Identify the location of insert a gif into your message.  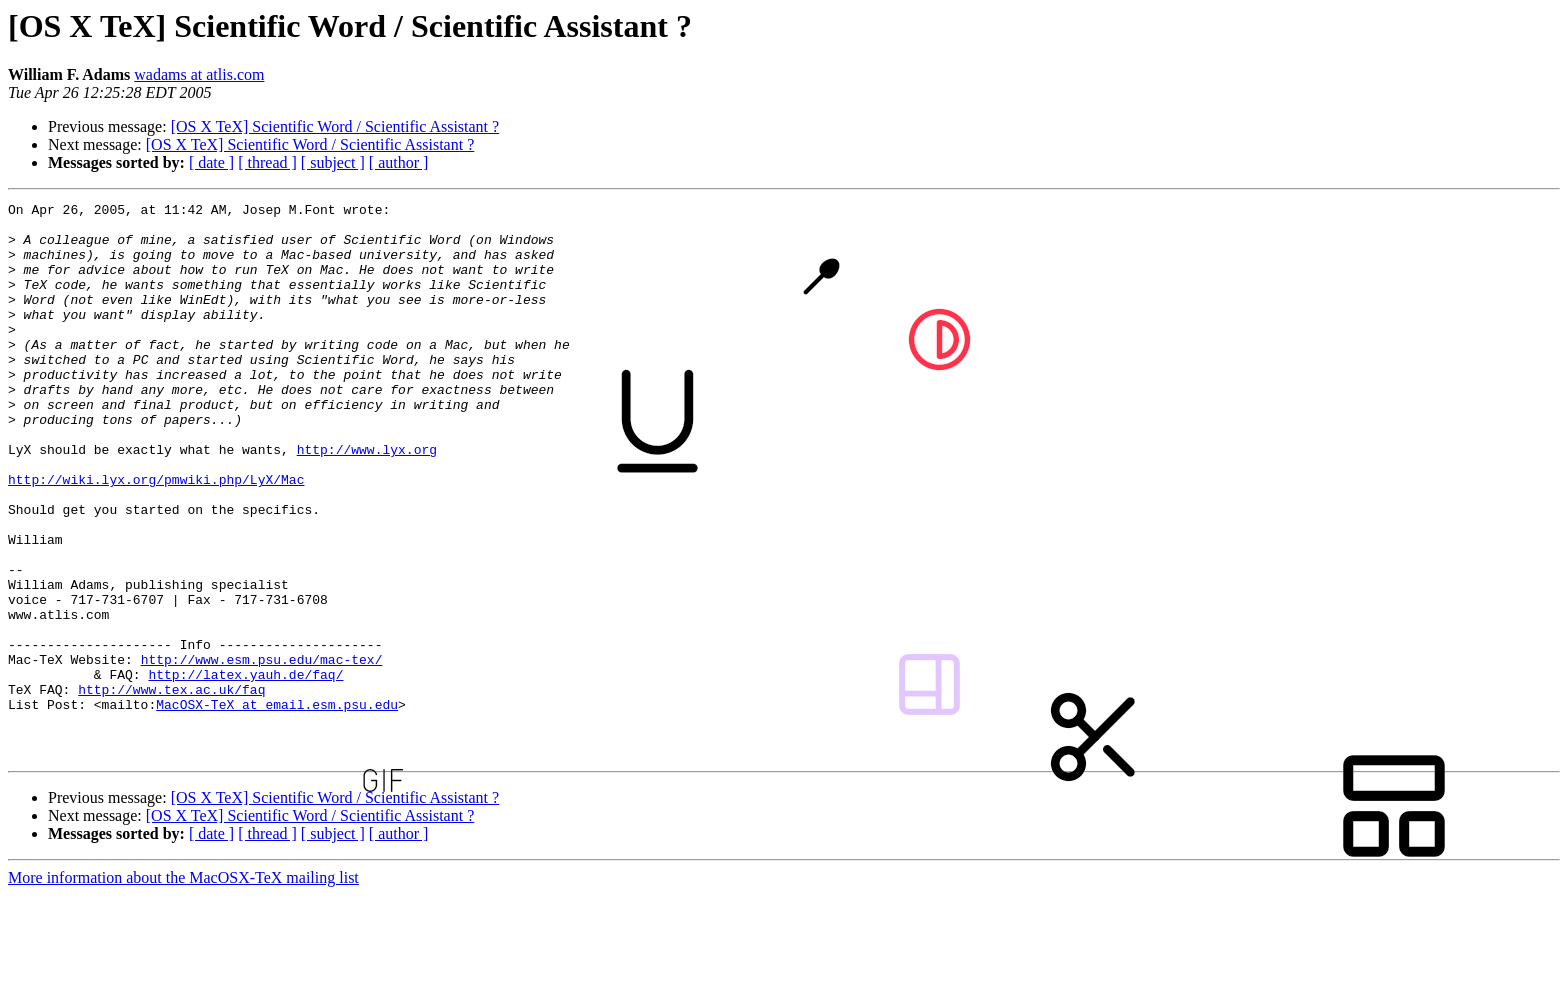
(382, 780).